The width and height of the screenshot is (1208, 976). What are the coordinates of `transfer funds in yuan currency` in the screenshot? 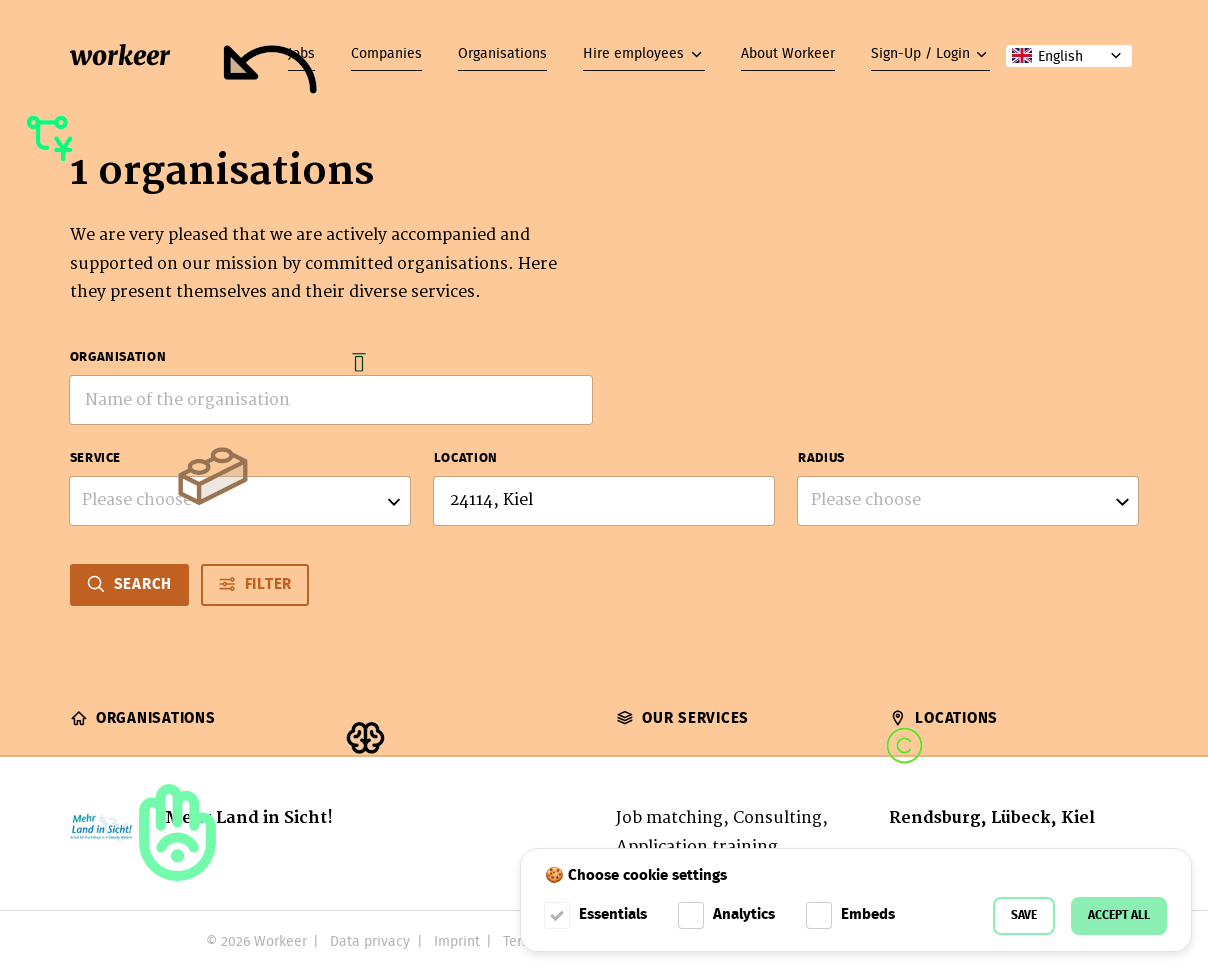 It's located at (49, 138).